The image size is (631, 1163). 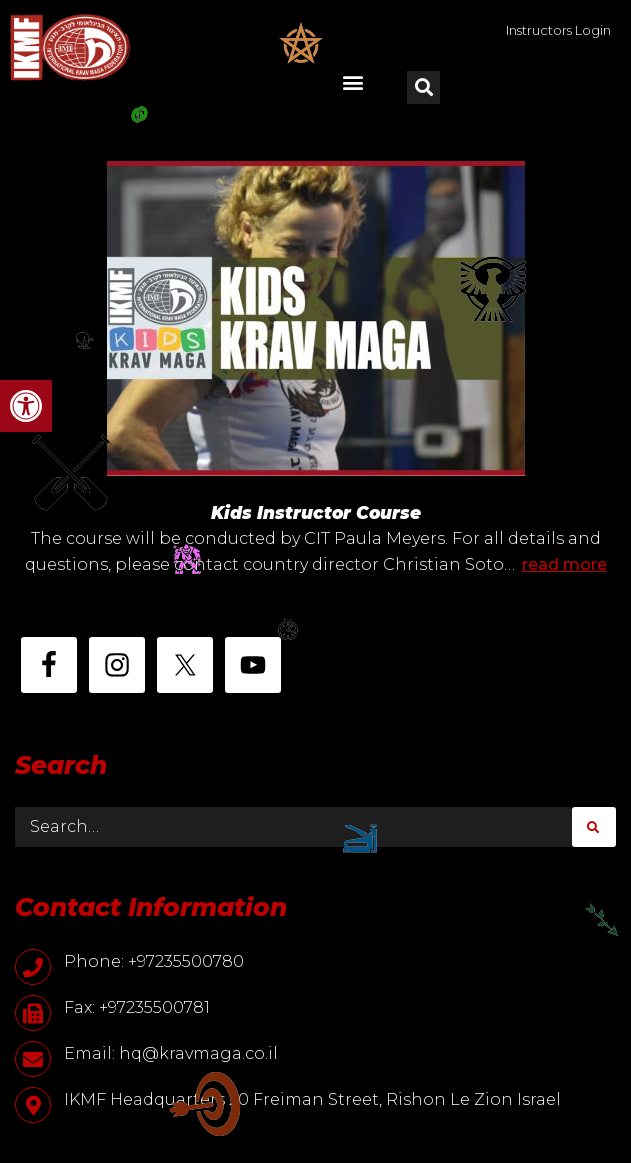 What do you see at coordinates (601, 919) in the screenshot?
I see `indicates a natural or organic navigation path` at bounding box center [601, 919].